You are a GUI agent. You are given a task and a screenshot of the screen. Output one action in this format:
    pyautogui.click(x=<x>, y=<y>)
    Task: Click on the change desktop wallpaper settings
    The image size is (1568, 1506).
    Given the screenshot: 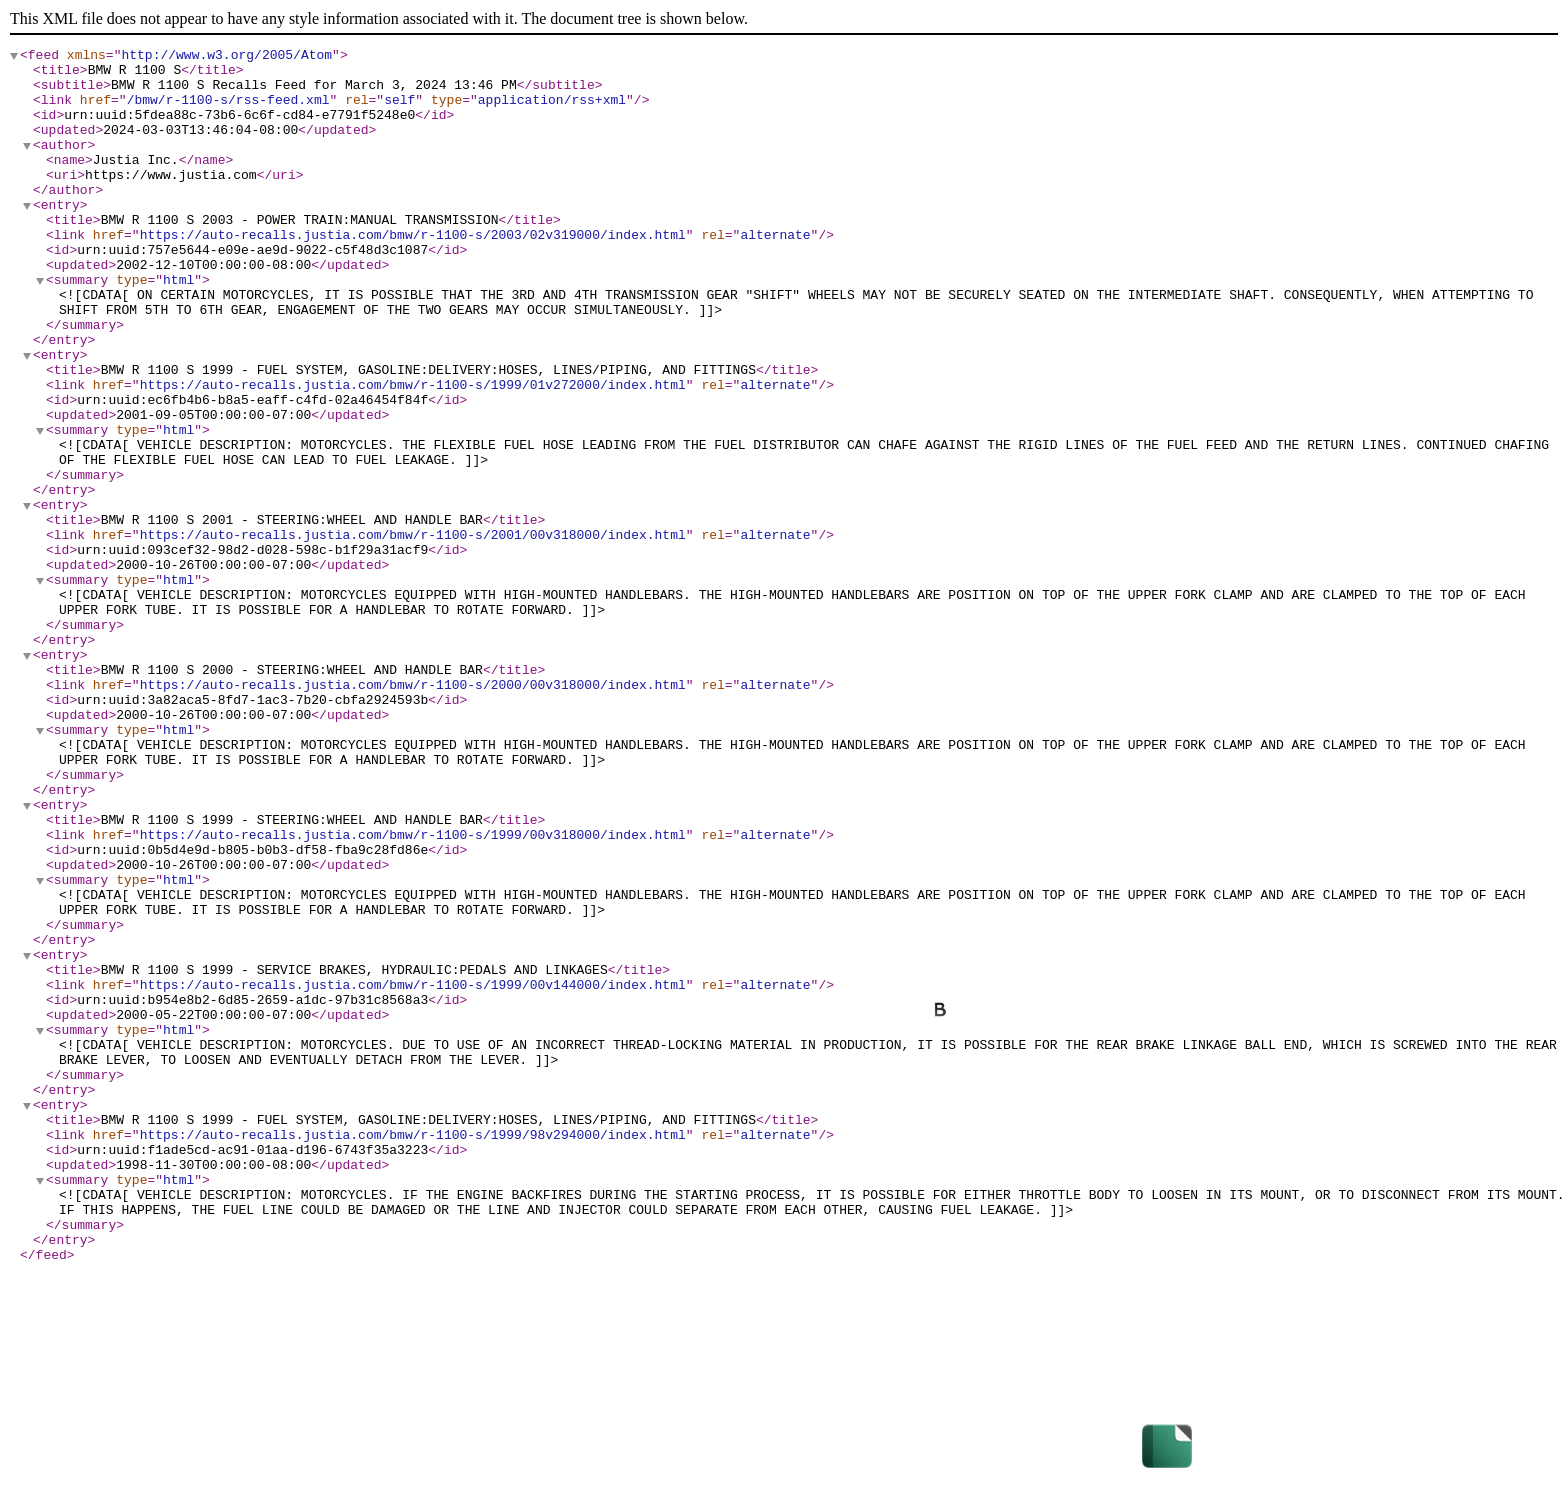 What is the action you would take?
    pyautogui.click(x=1167, y=1445)
    